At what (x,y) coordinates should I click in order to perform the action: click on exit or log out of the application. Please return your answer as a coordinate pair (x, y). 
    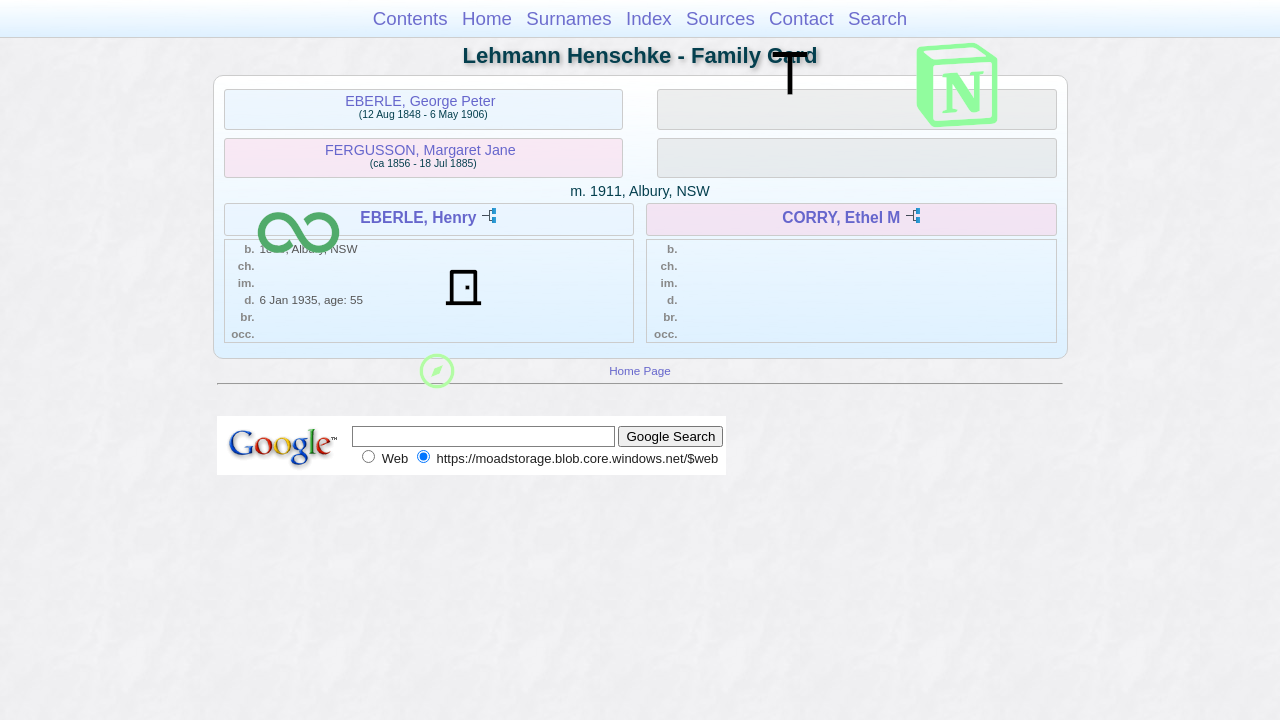
    Looking at the image, I should click on (463, 287).